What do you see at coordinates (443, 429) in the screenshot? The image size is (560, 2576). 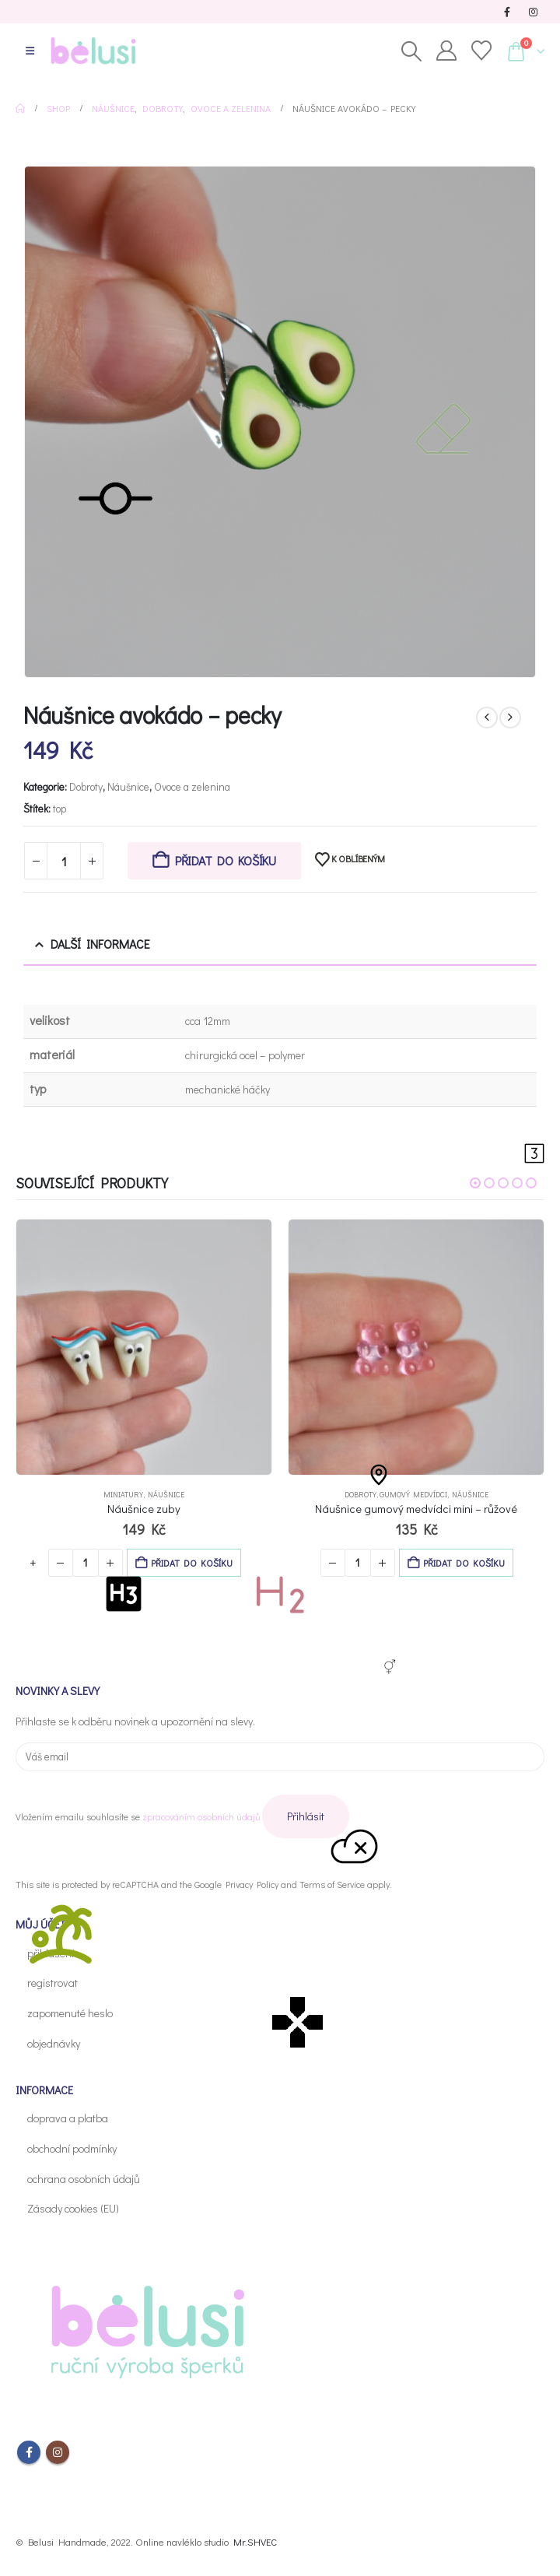 I see `erase or delete content` at bounding box center [443, 429].